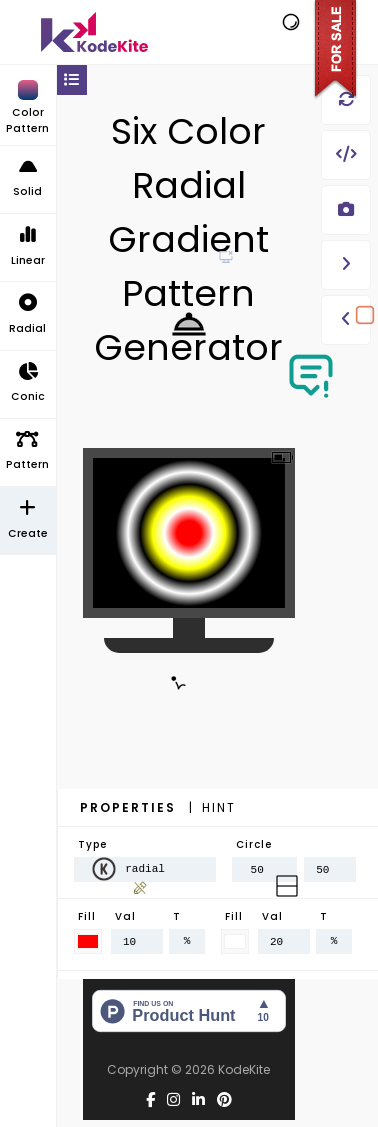 Image resolution: width=378 pixels, height=1127 pixels. Describe the element at coordinates (287, 886) in the screenshot. I see `split view into top and bottom panels` at that location.